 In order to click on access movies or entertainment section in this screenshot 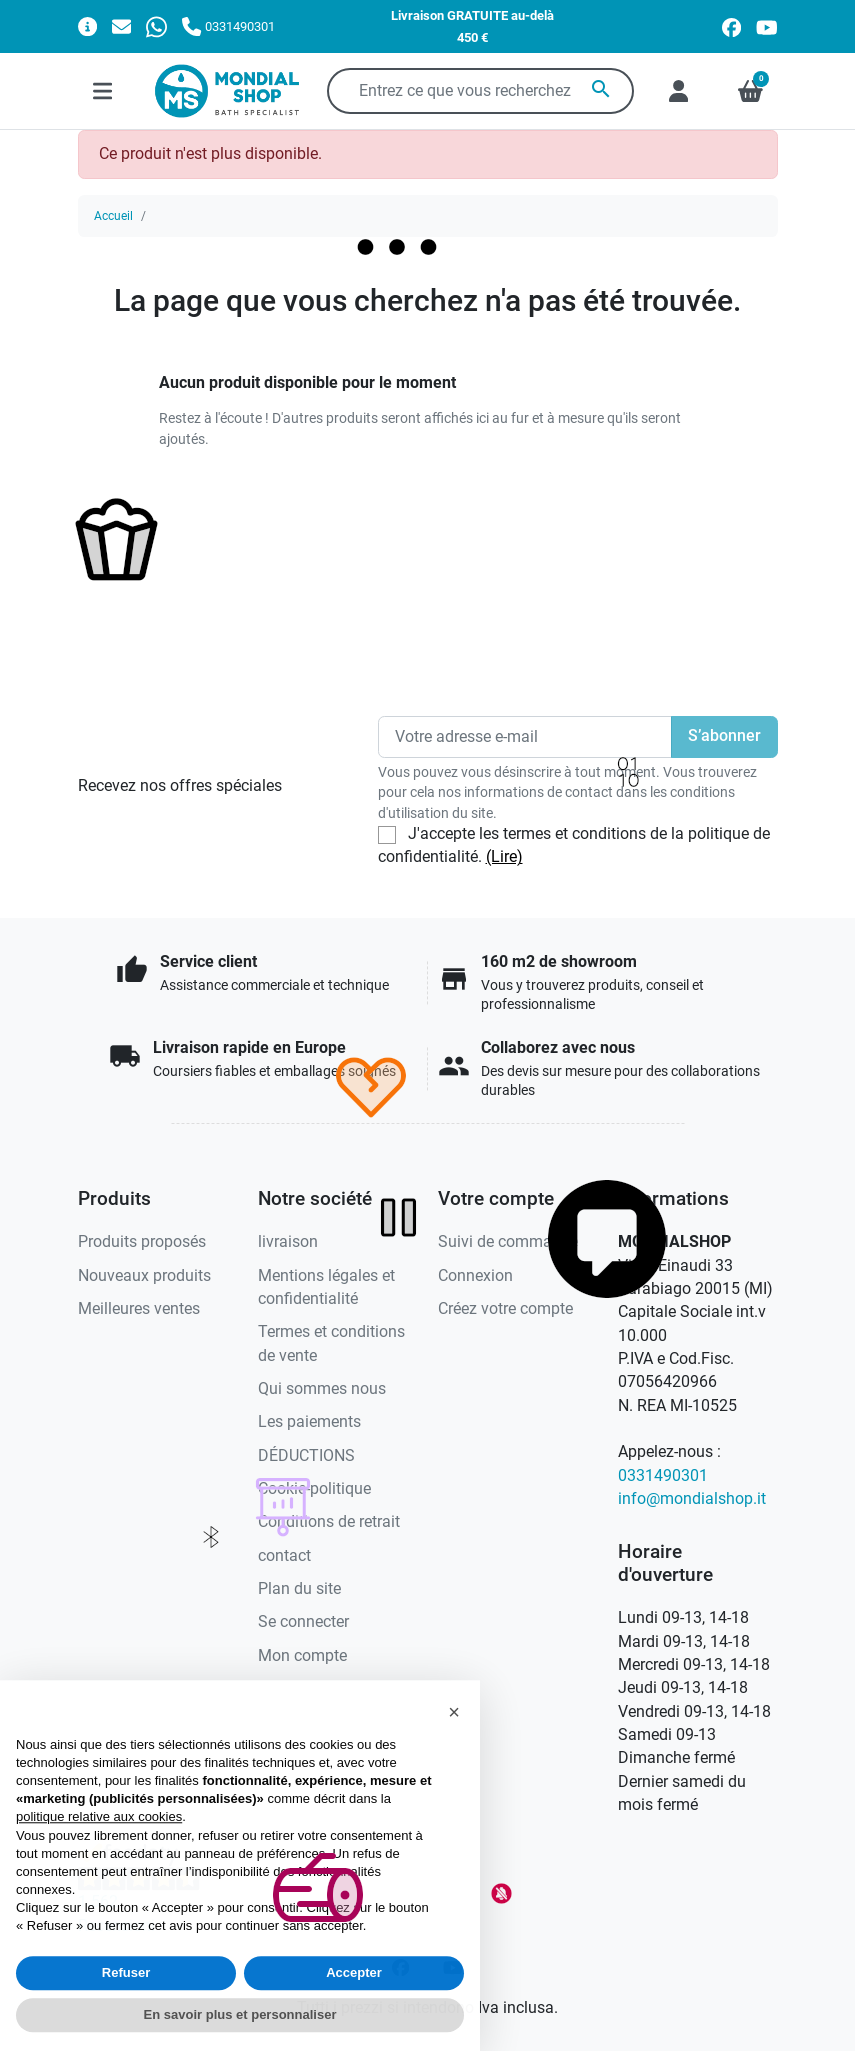, I will do `click(116, 542)`.